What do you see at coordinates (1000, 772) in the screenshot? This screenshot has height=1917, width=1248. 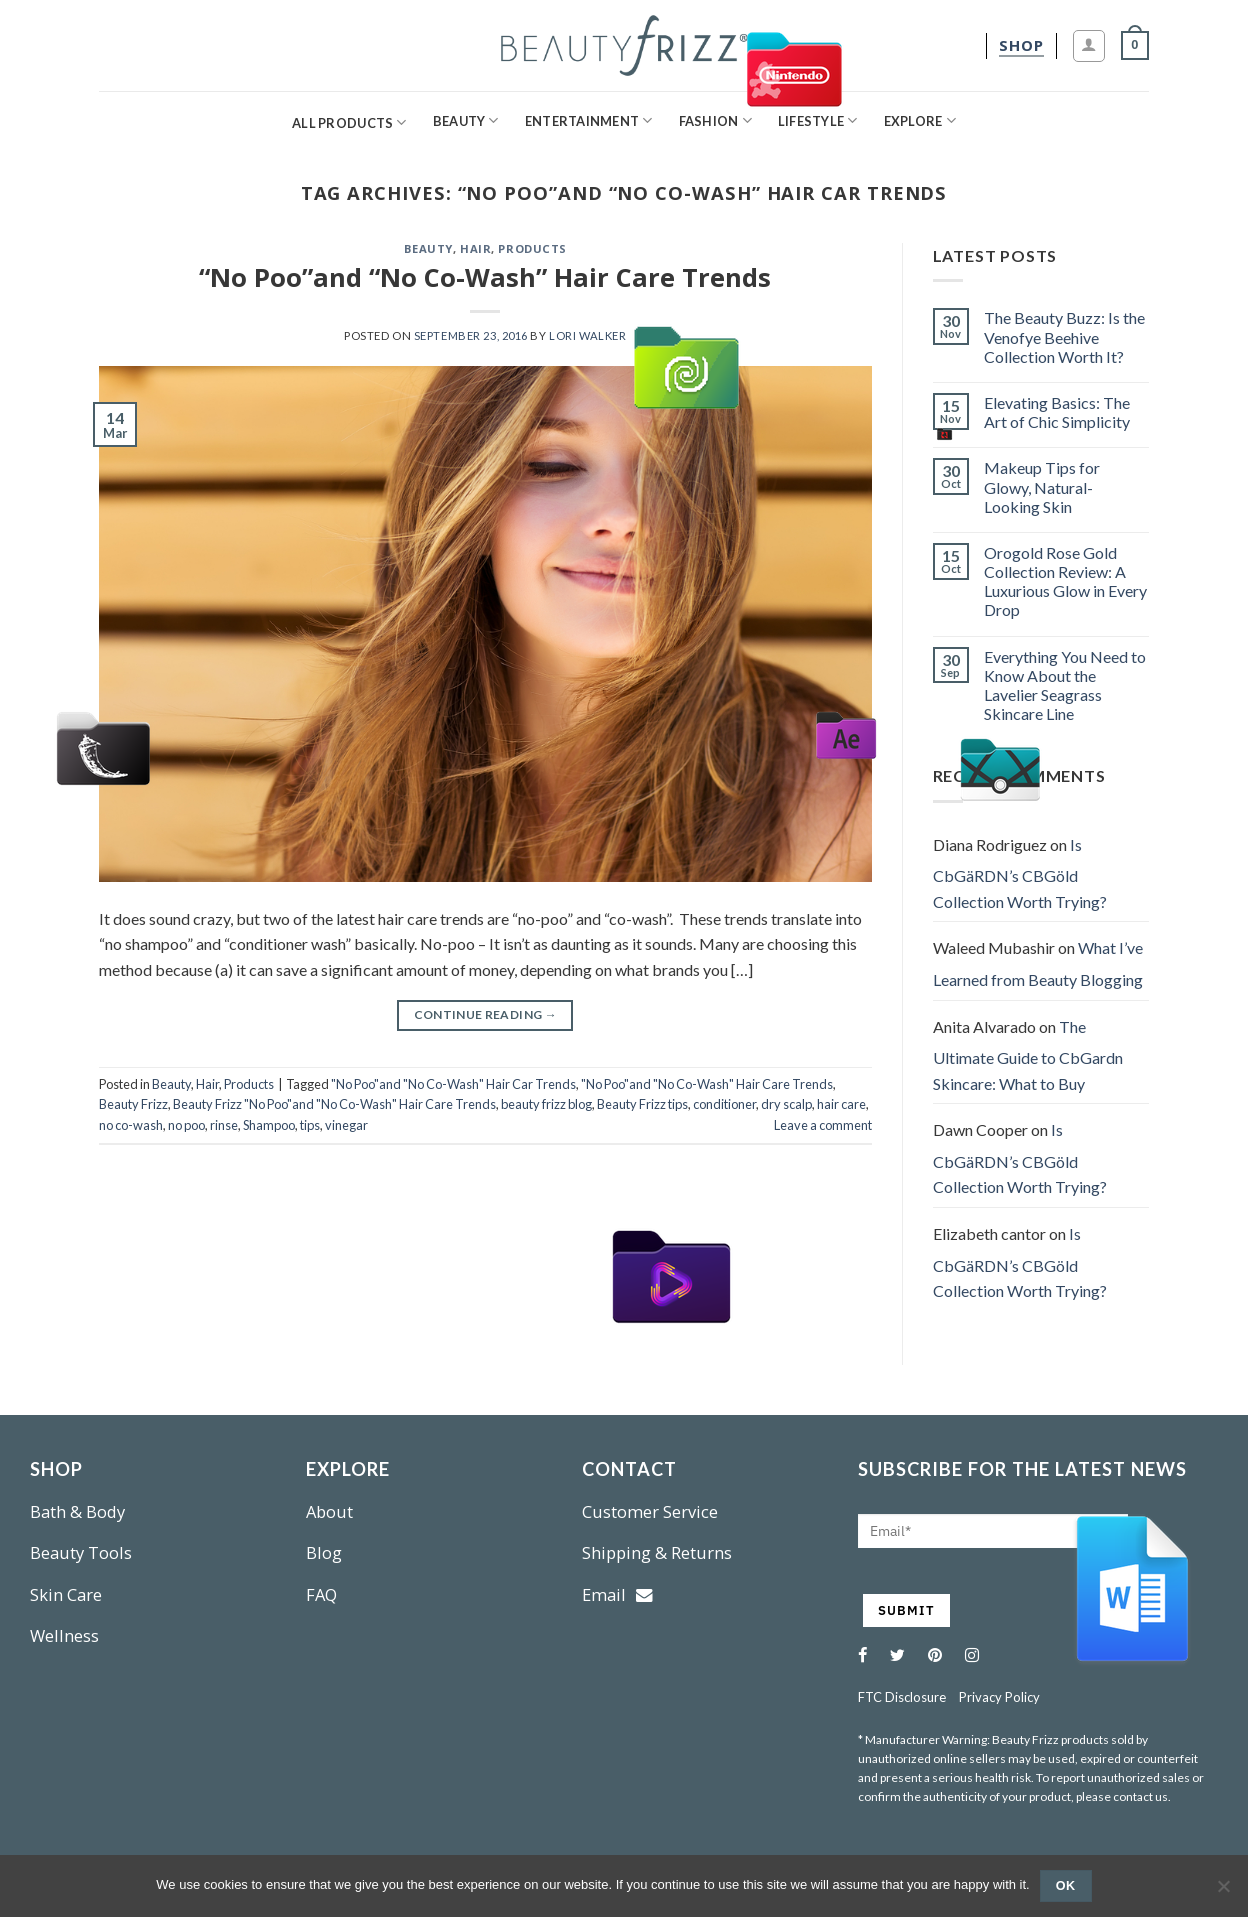 I see `folder for pokémon net ball collection or related game assets` at bounding box center [1000, 772].